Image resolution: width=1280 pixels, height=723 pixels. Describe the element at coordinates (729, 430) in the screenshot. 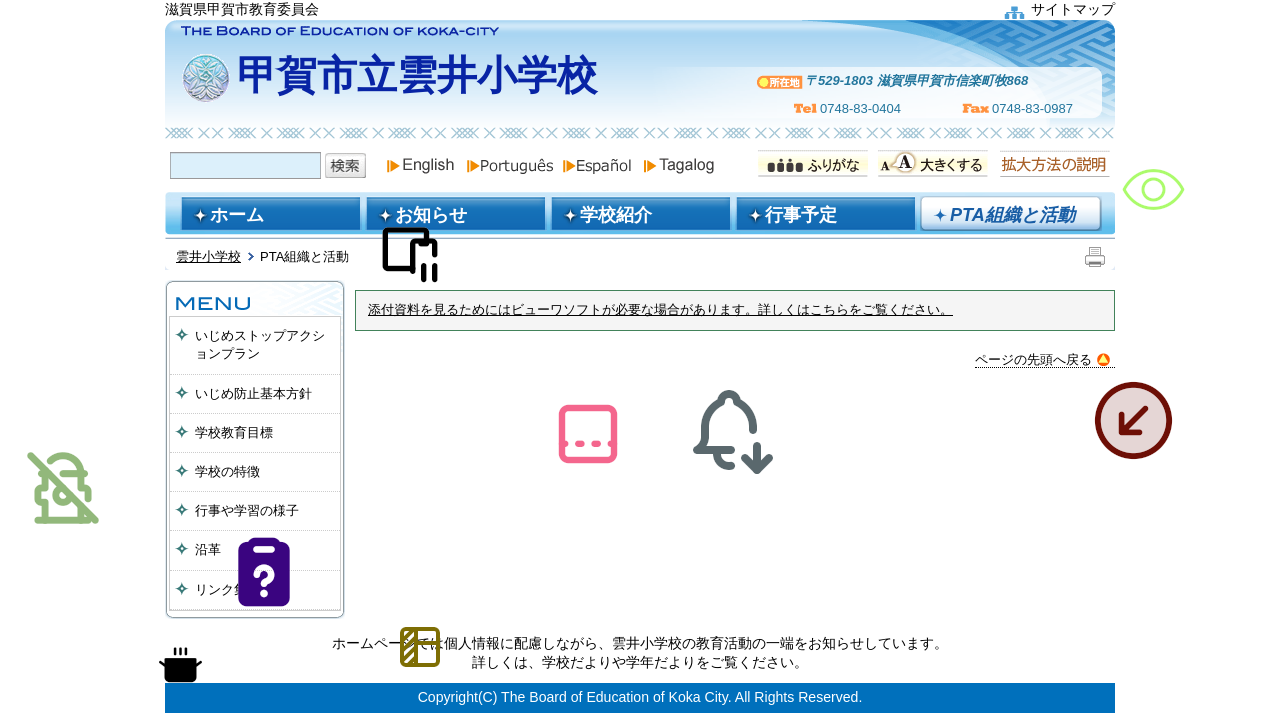

I see `download notifications` at that location.